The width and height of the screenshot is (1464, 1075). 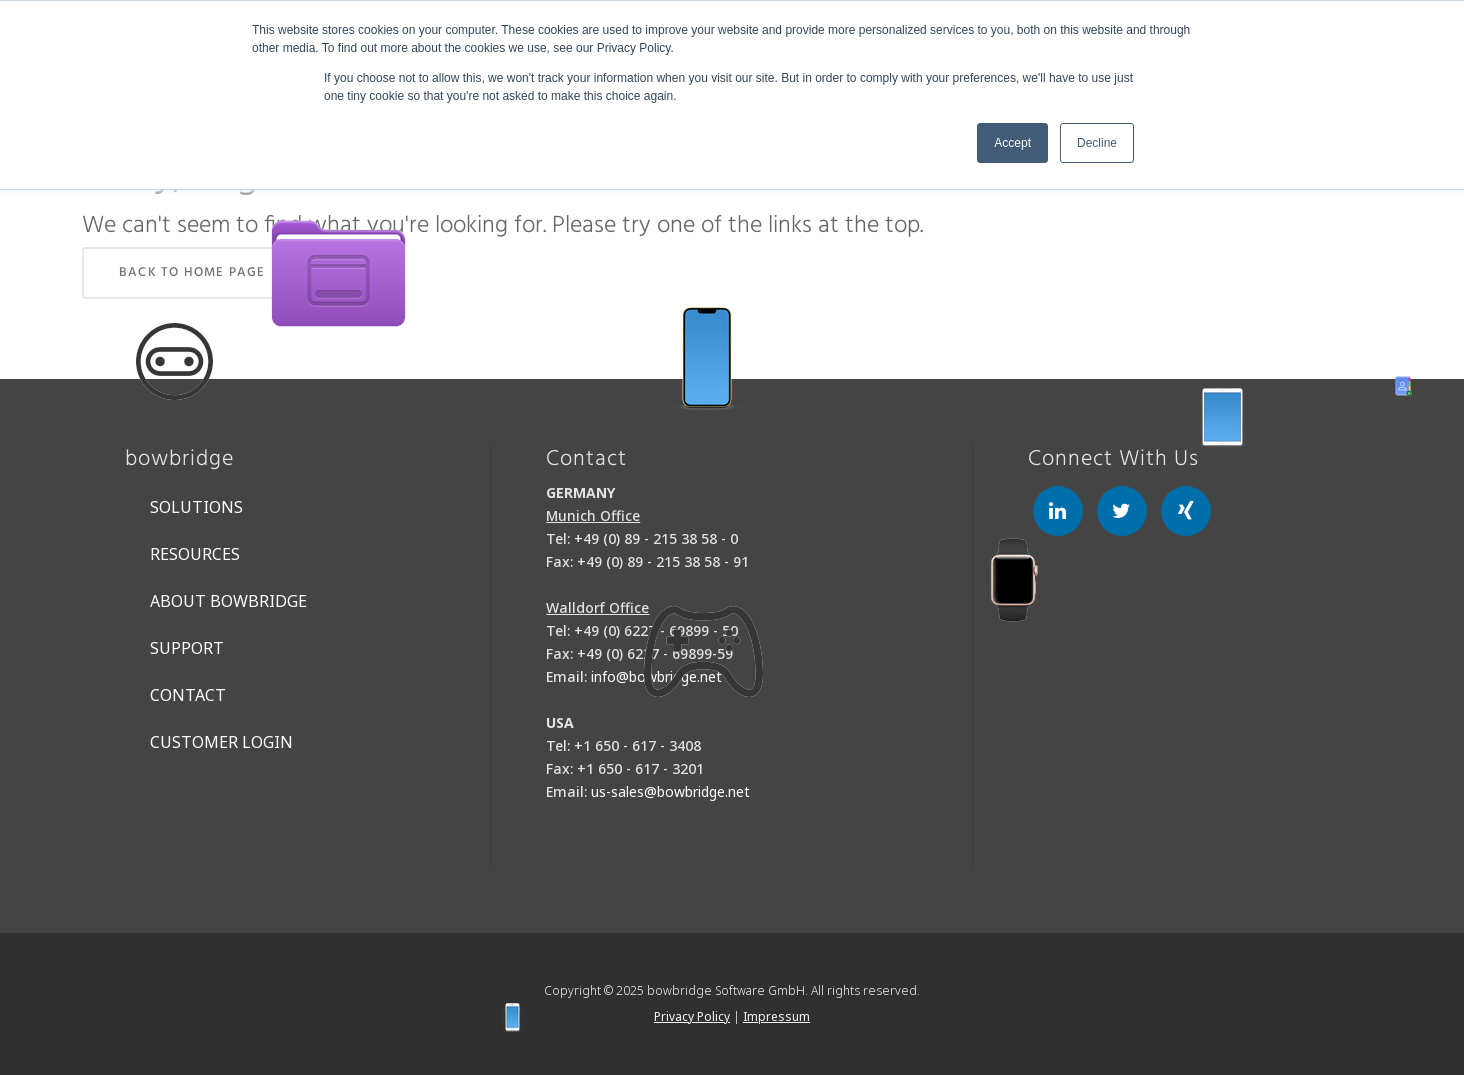 I want to click on create a new contact in your address book, so click(x=1403, y=386).